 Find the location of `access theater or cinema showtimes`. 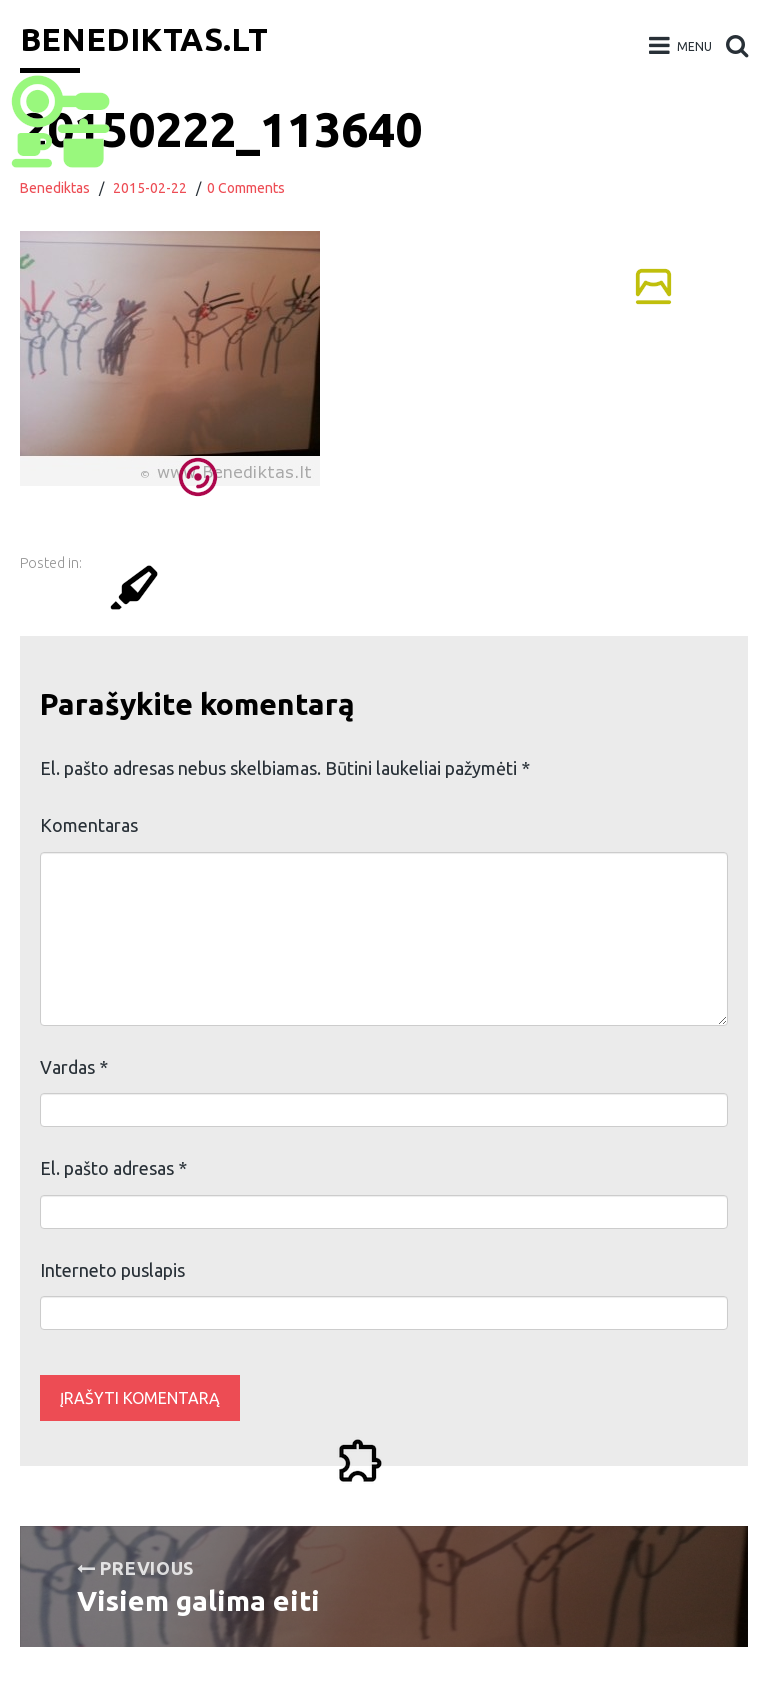

access theater or cinema showtimes is located at coordinates (653, 286).